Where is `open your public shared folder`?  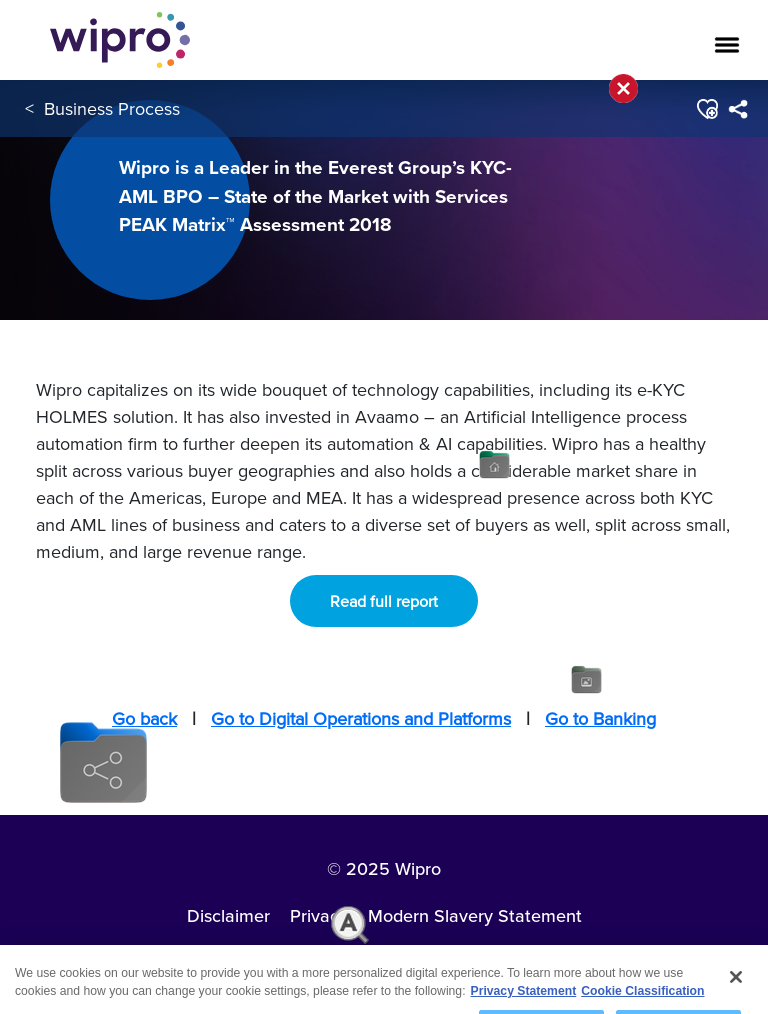
open your public shared folder is located at coordinates (103, 762).